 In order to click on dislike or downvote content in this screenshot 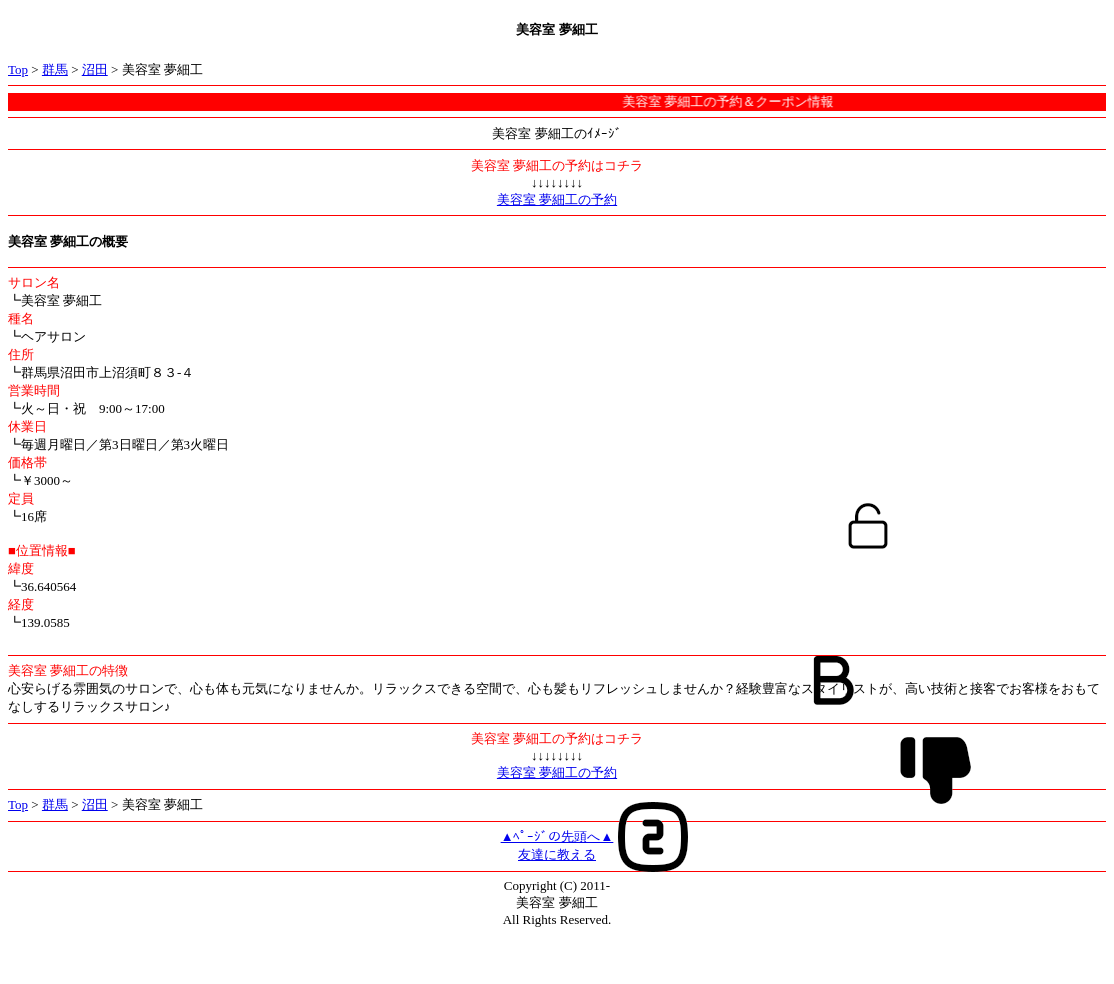, I will do `click(937, 770)`.